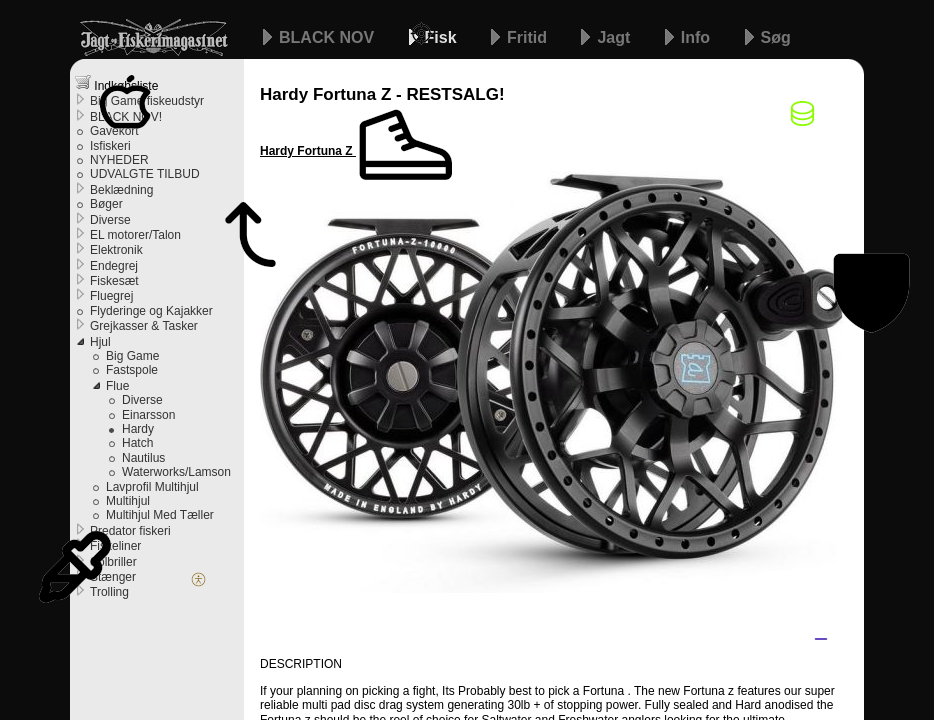 The height and width of the screenshot is (720, 934). I want to click on center map on current location, so click(421, 33).